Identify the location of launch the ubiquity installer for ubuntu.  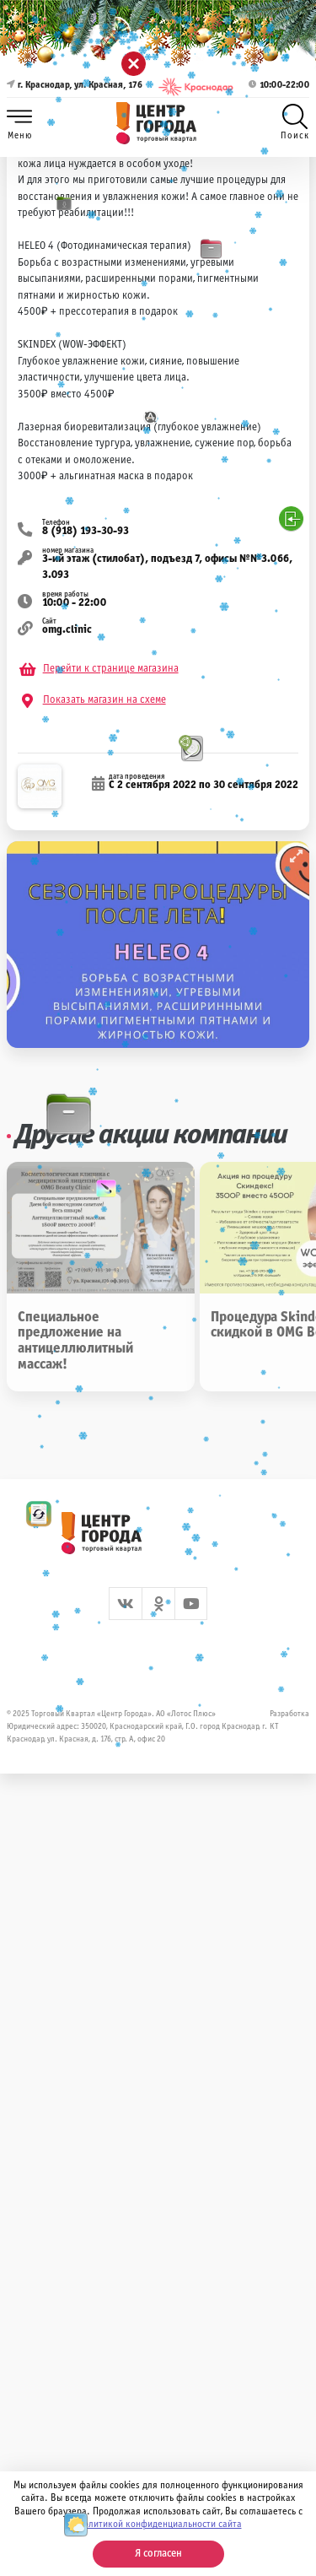
(192, 748).